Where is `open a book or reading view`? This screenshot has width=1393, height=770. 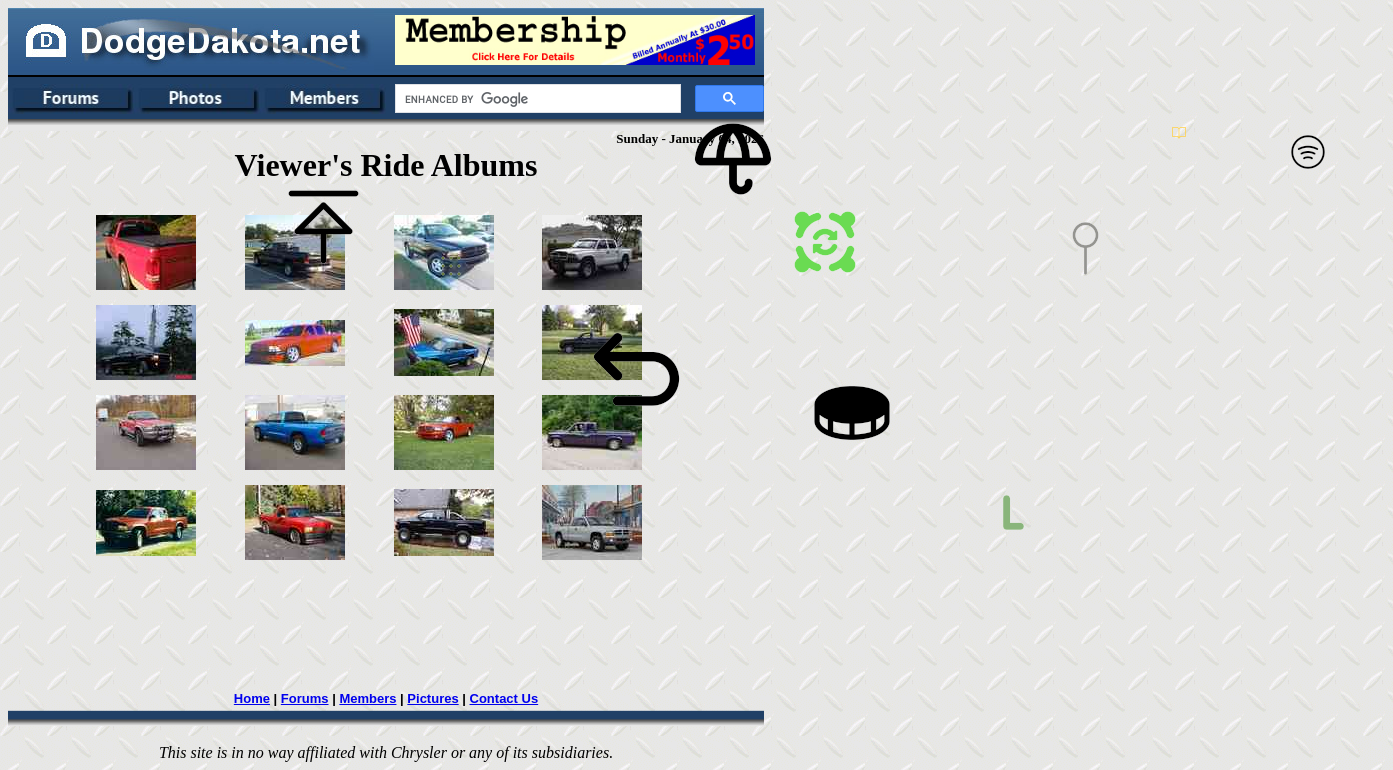
open a book or reading view is located at coordinates (1179, 132).